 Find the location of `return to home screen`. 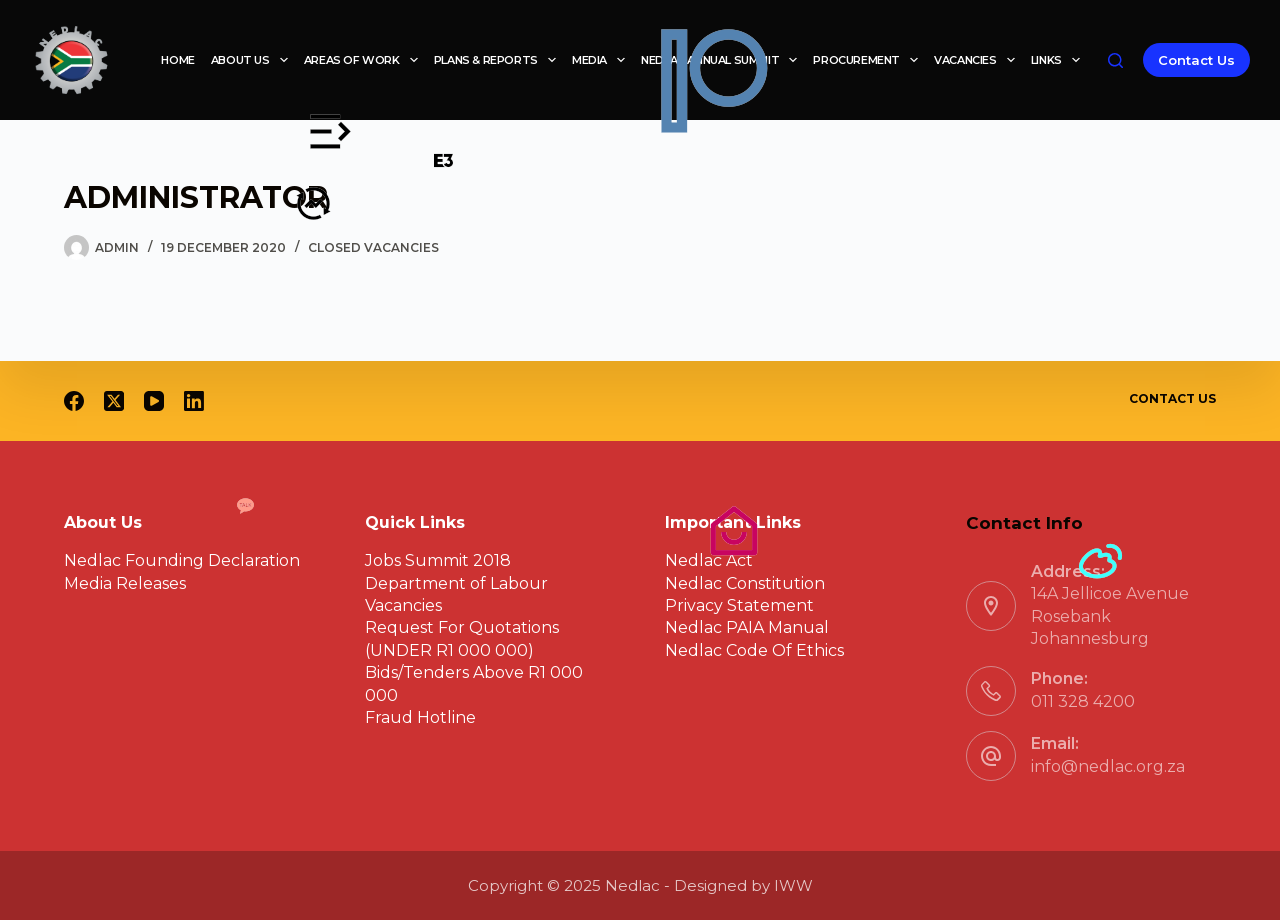

return to home screen is located at coordinates (734, 532).